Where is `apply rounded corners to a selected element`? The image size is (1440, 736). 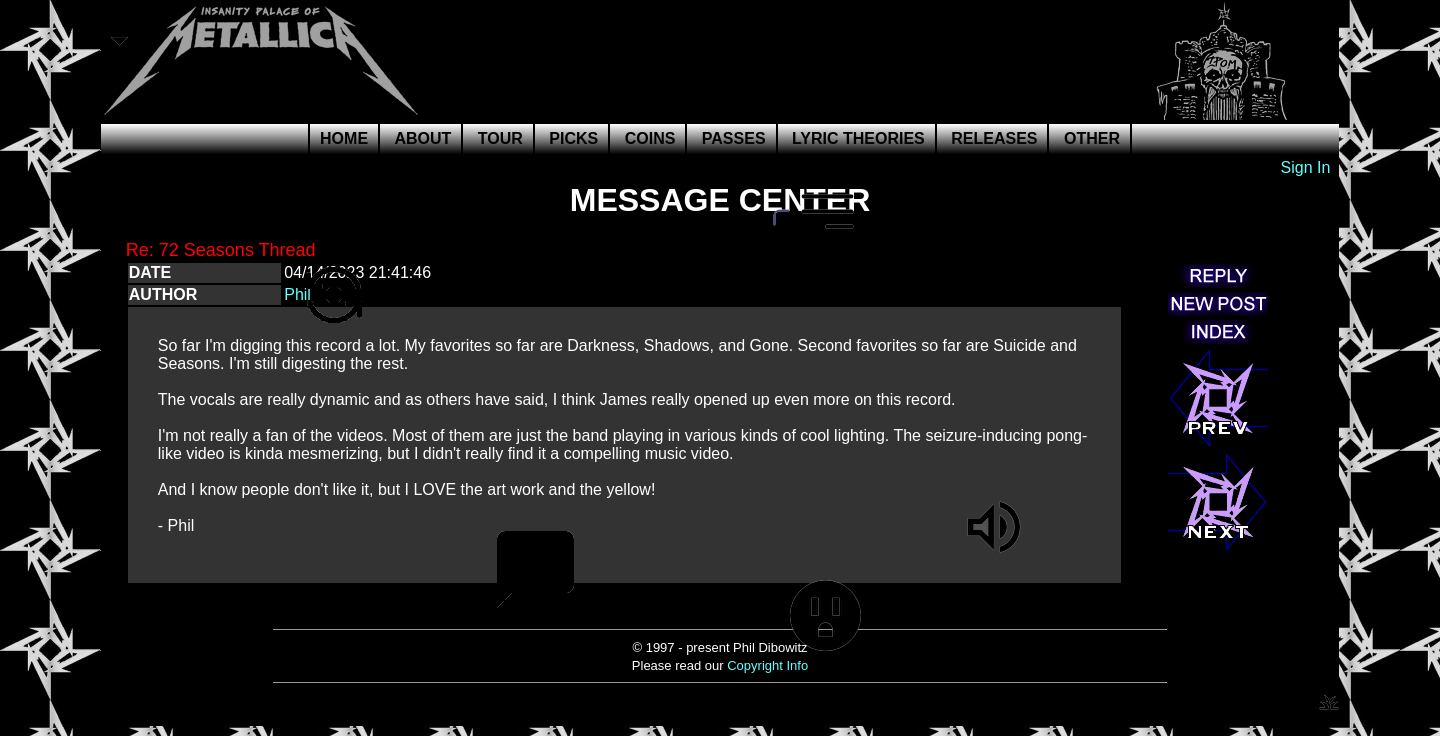 apply rounded corners to a selected element is located at coordinates (781, 217).